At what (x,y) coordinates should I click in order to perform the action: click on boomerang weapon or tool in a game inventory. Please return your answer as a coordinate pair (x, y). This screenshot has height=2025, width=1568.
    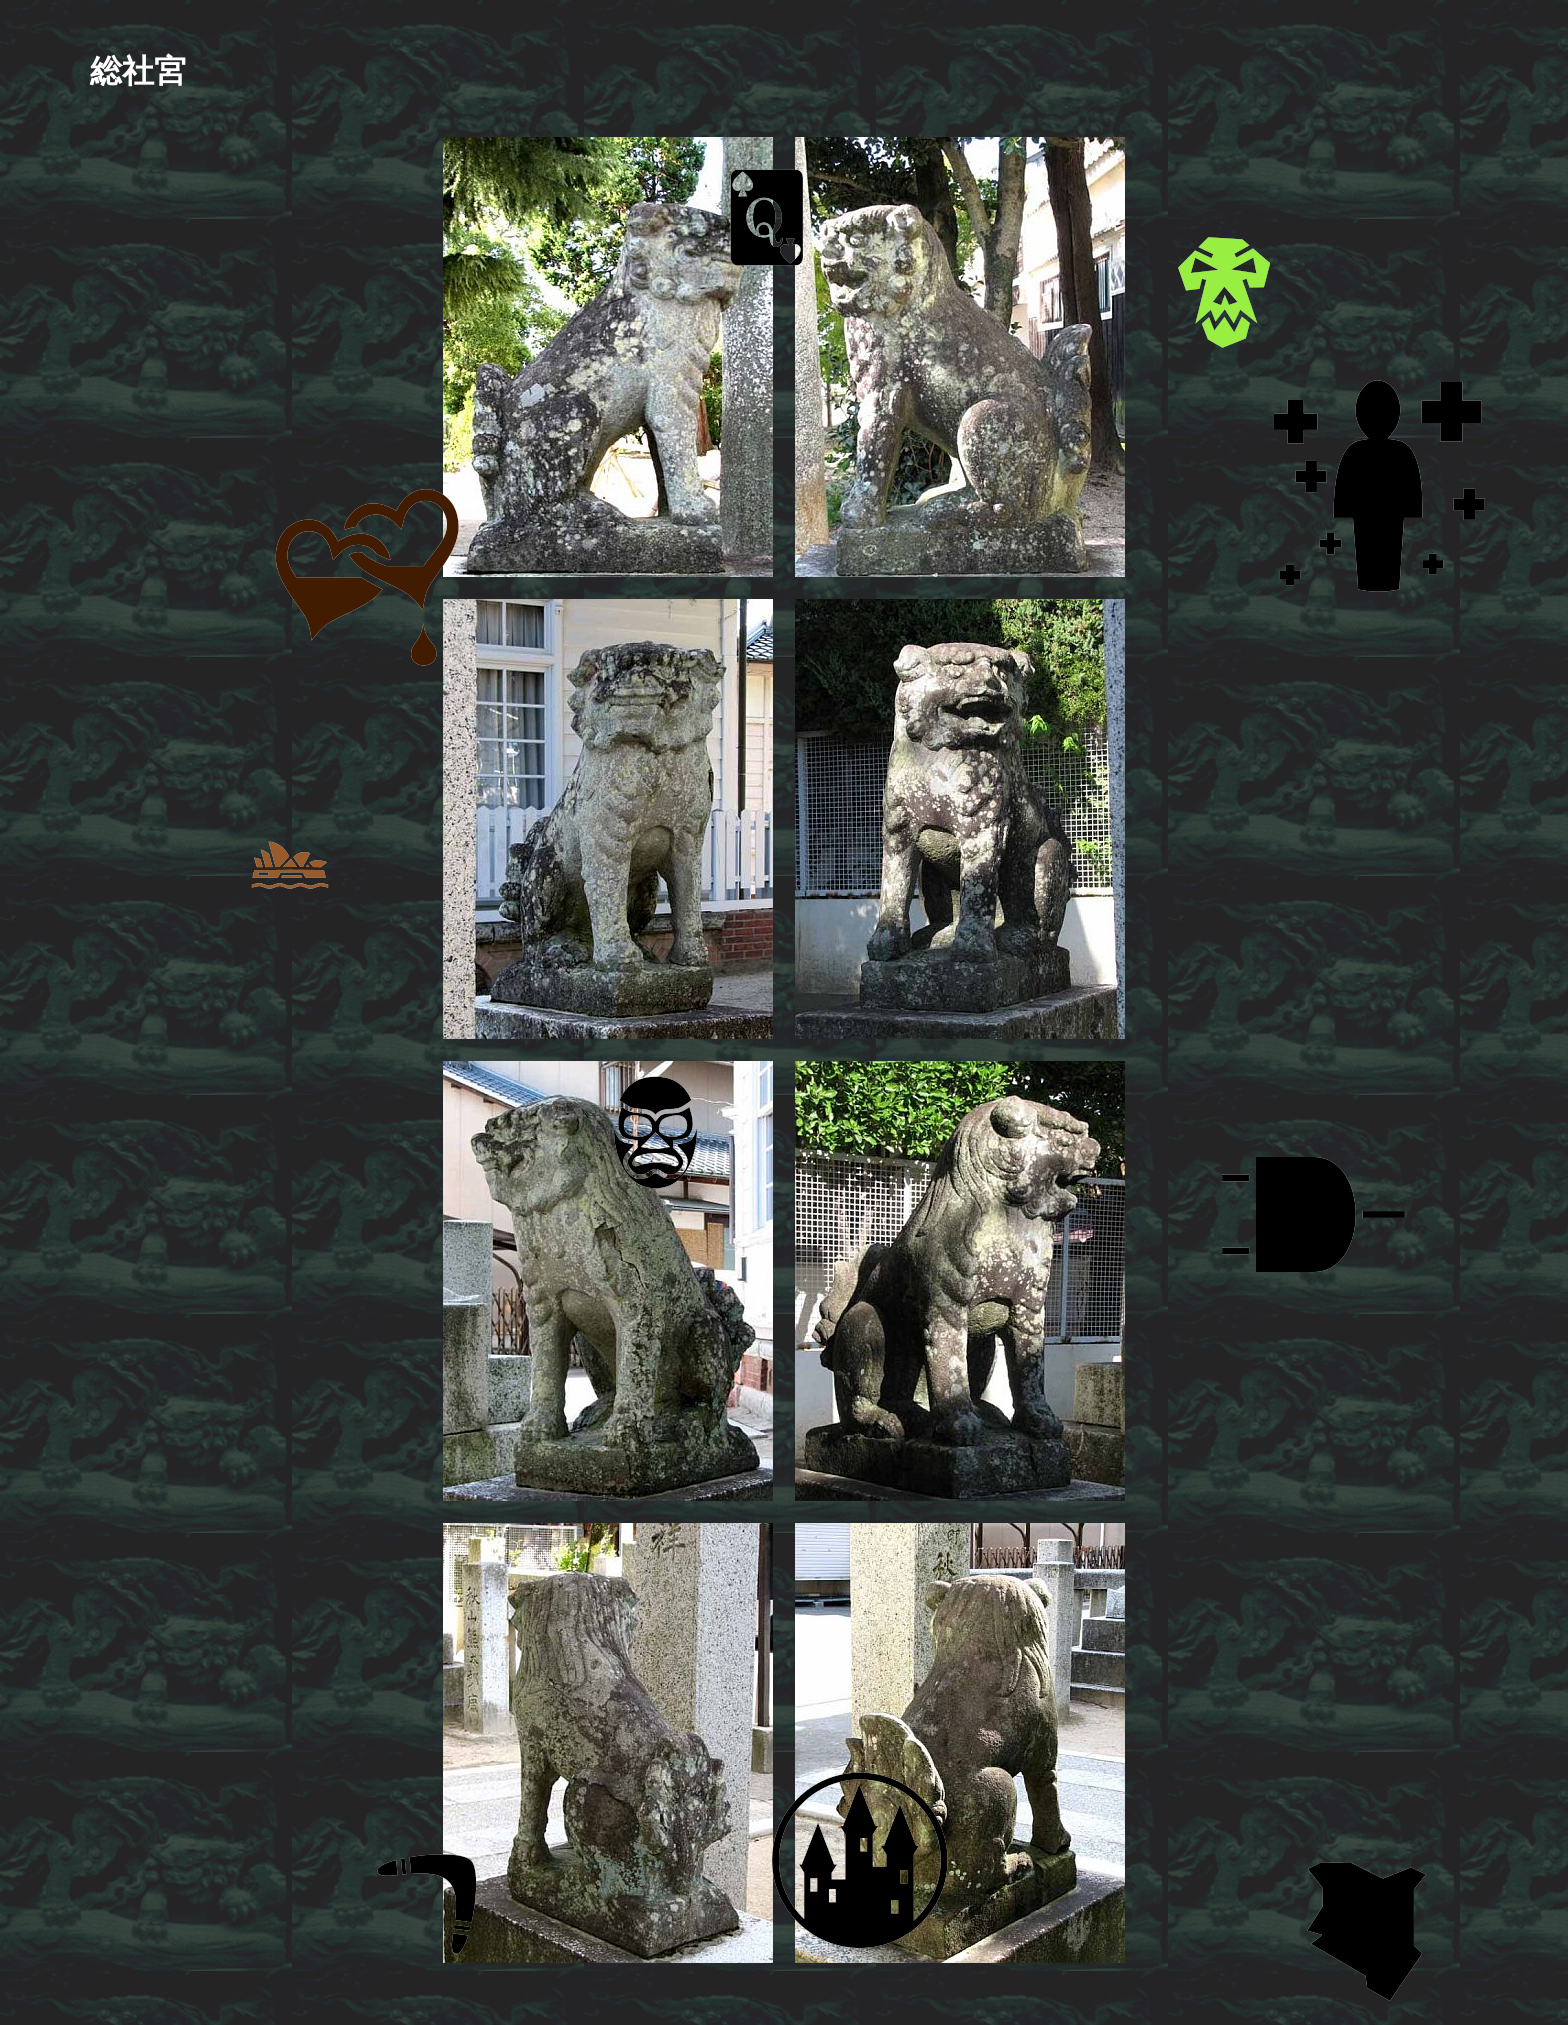
    Looking at the image, I should click on (426, 1903).